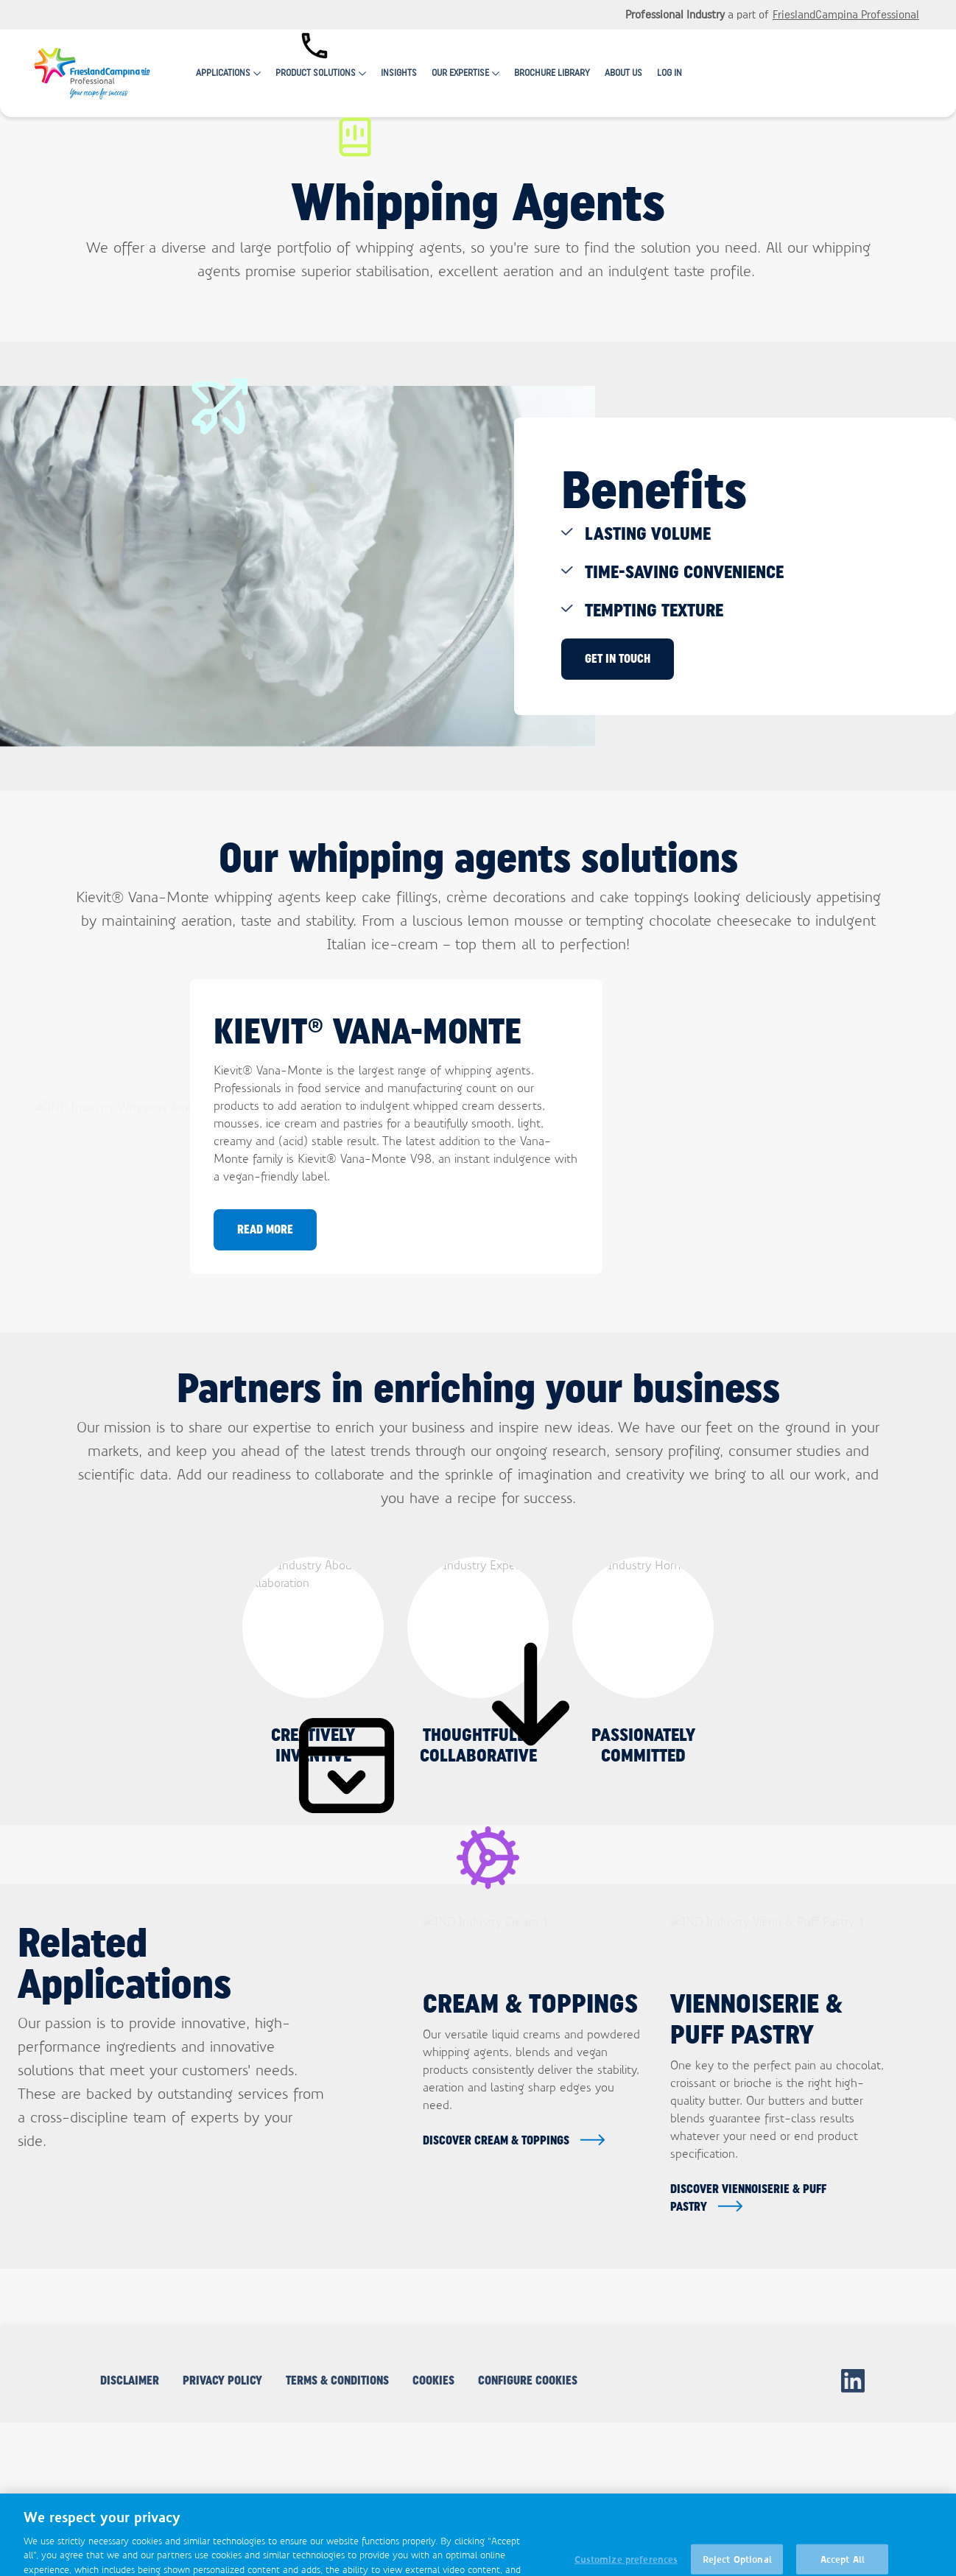 The image size is (956, 2576). Describe the element at coordinates (488, 1857) in the screenshot. I see `access settings or preferences` at that location.